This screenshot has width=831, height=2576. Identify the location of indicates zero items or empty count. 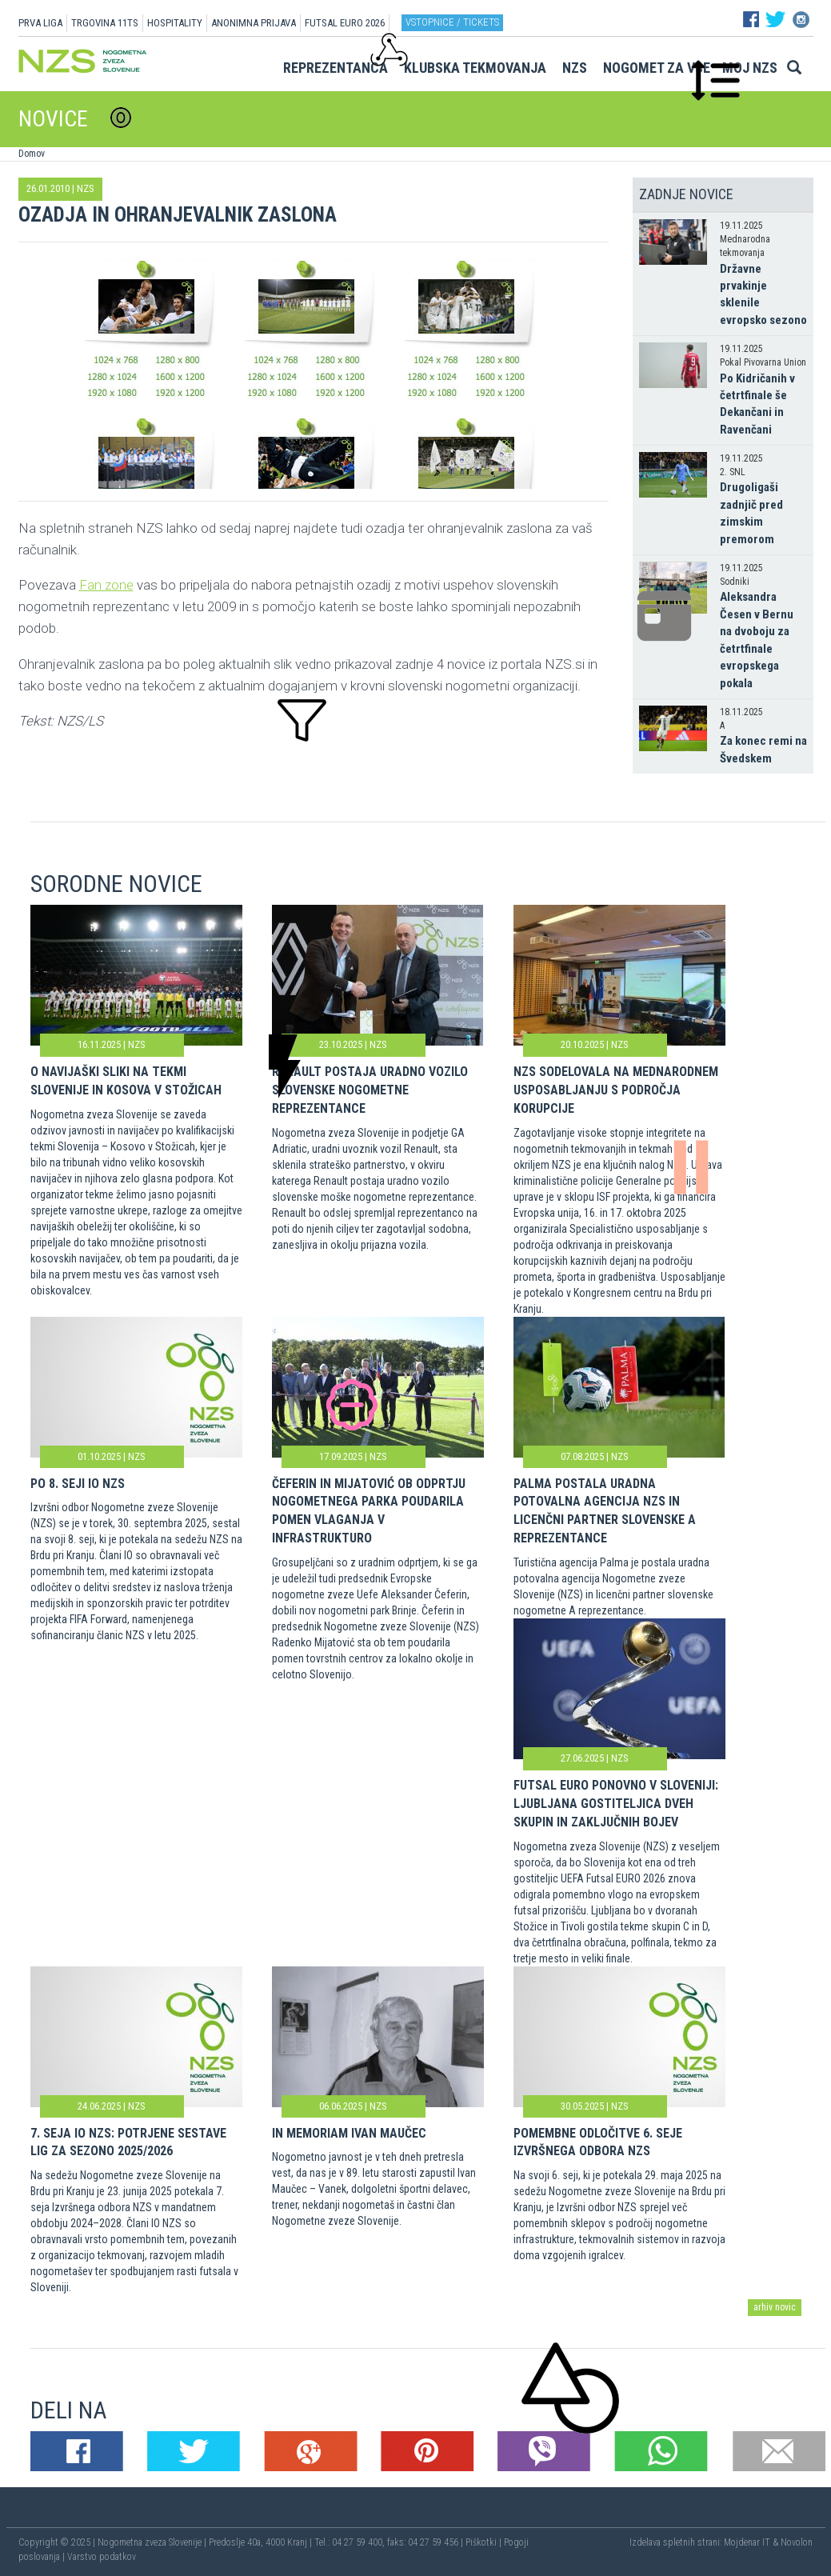
(121, 118).